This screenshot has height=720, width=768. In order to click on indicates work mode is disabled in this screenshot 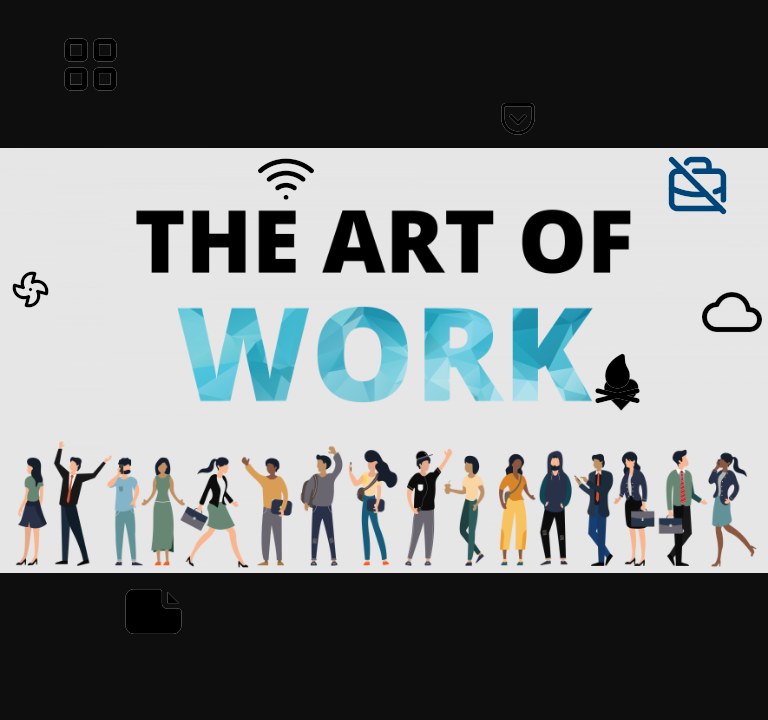, I will do `click(697, 185)`.